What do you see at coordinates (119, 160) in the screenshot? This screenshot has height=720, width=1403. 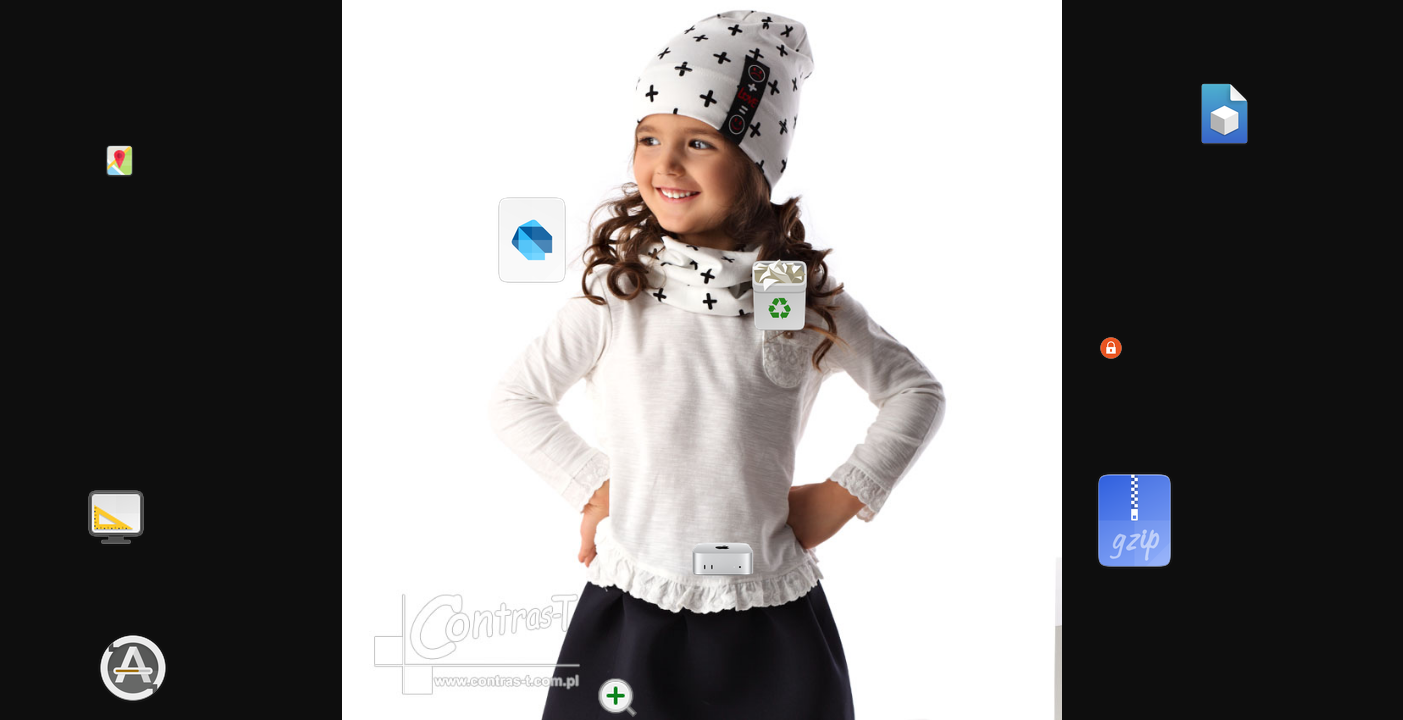 I see `open a GPX route or waypoint file` at bounding box center [119, 160].